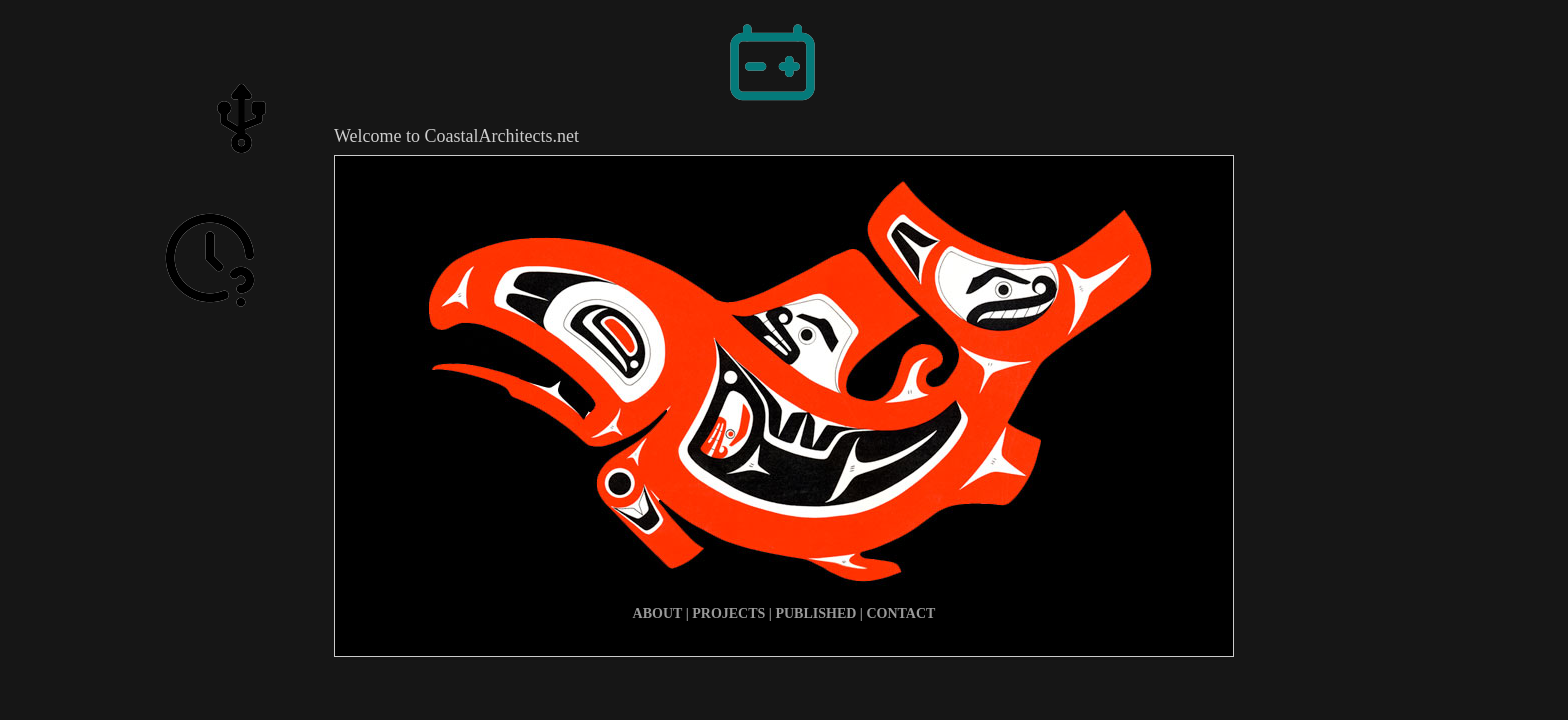  I want to click on view automotive battery status, so click(772, 66).